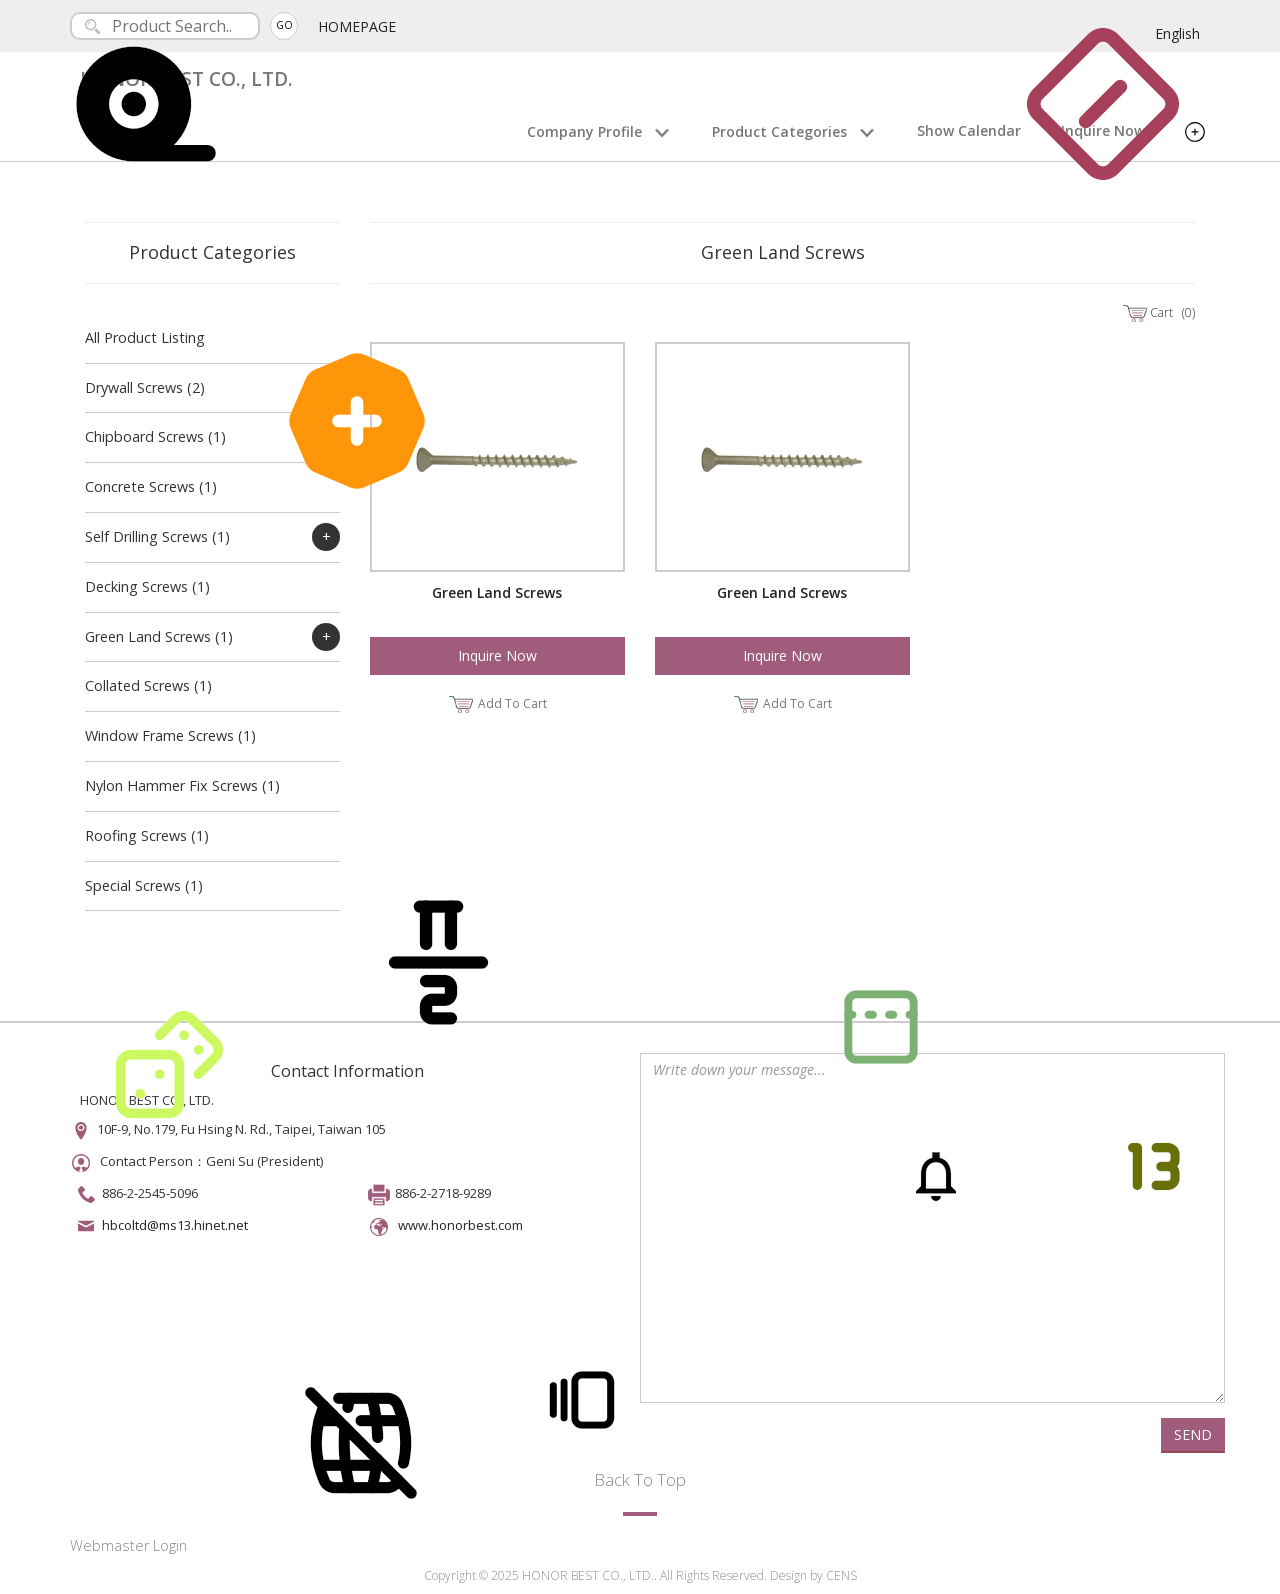  Describe the element at coordinates (881, 1027) in the screenshot. I see `toggle navbar visibility off` at that location.